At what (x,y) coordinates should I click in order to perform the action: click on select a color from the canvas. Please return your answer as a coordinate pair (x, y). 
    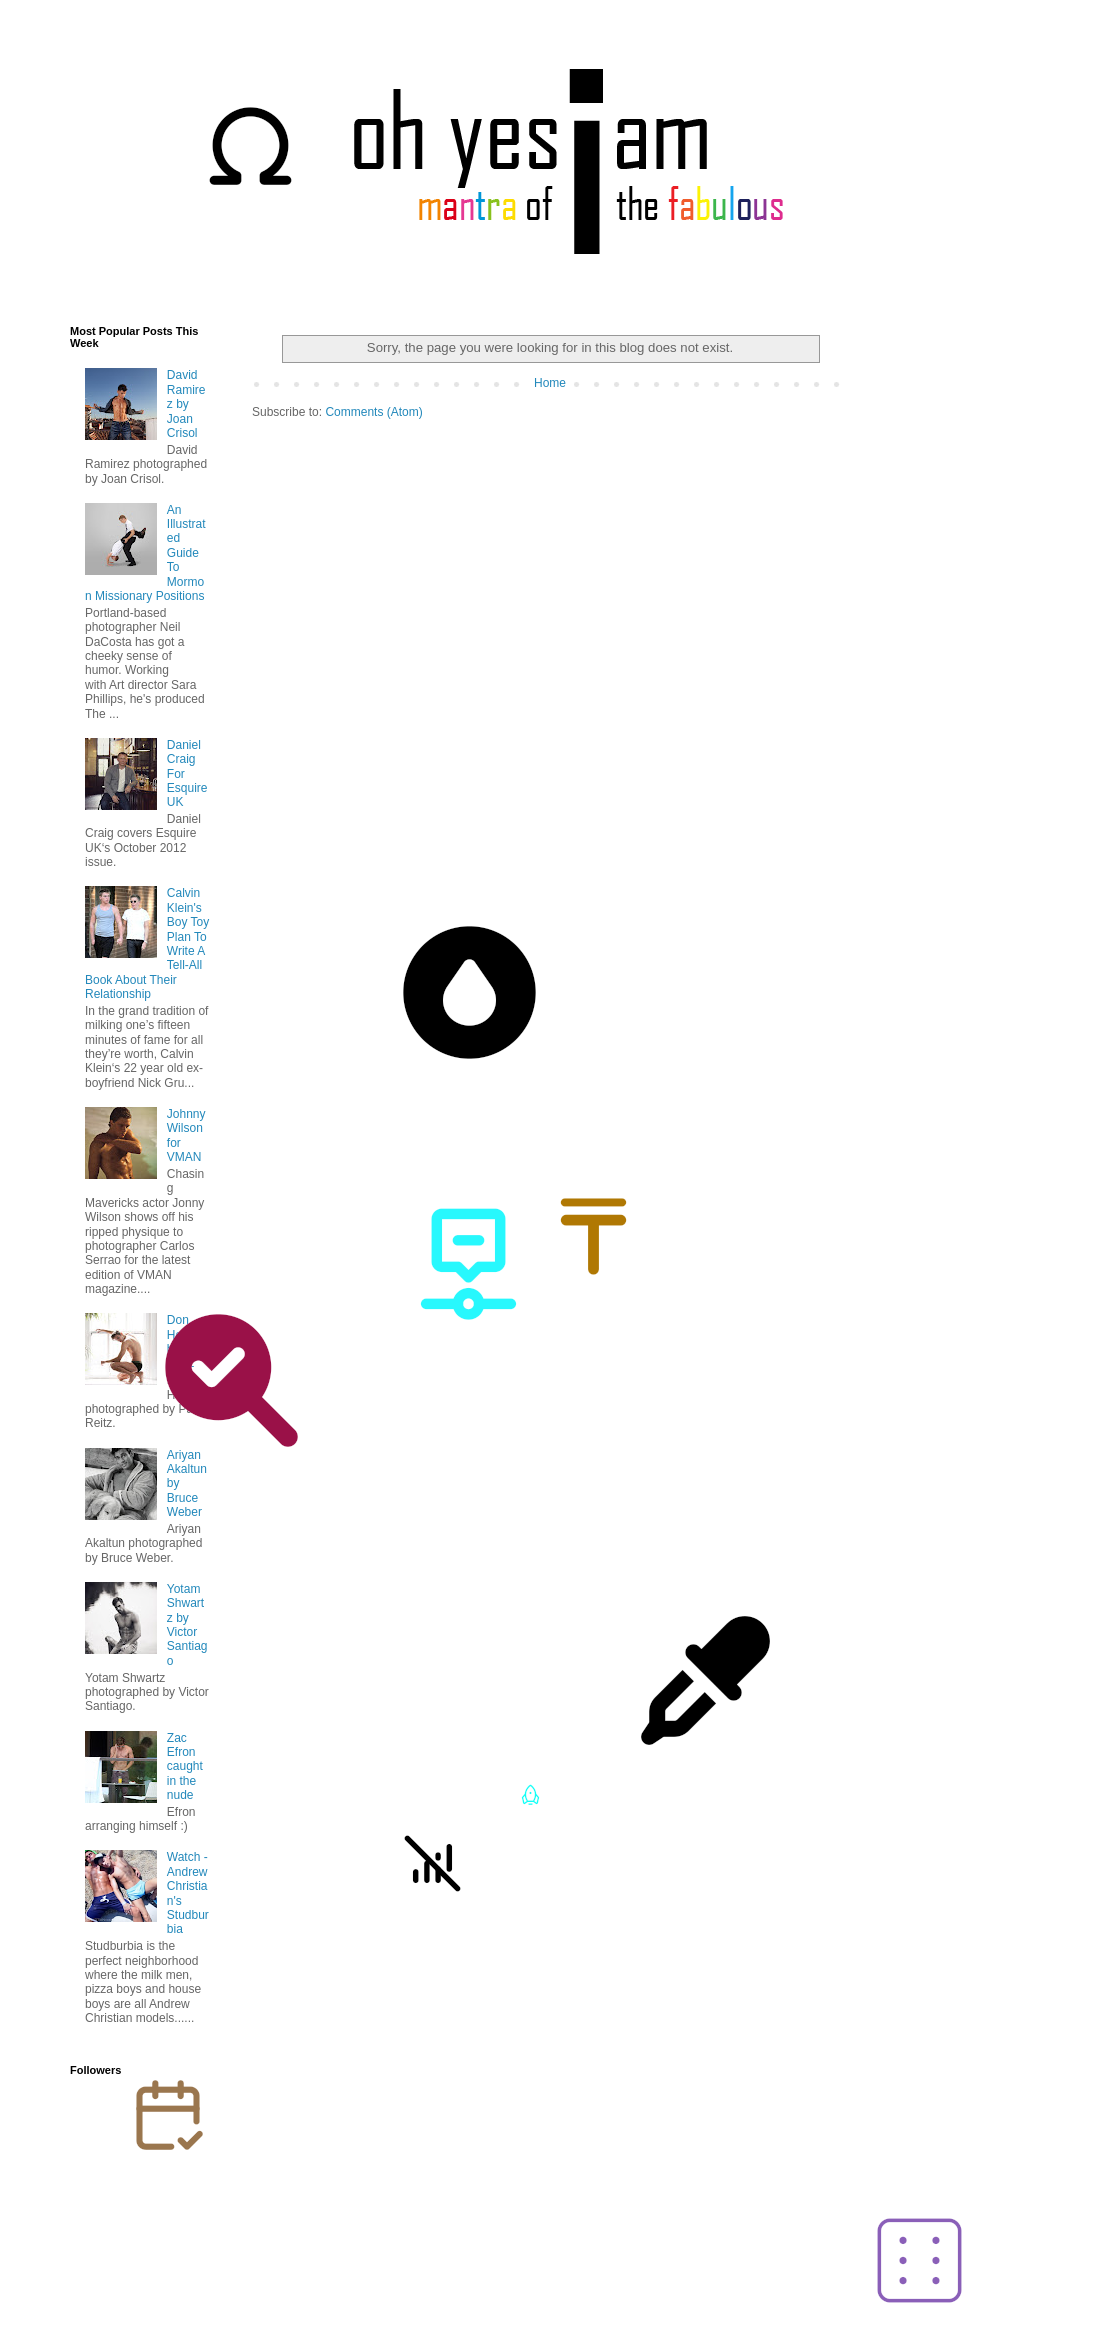
    Looking at the image, I should click on (705, 1680).